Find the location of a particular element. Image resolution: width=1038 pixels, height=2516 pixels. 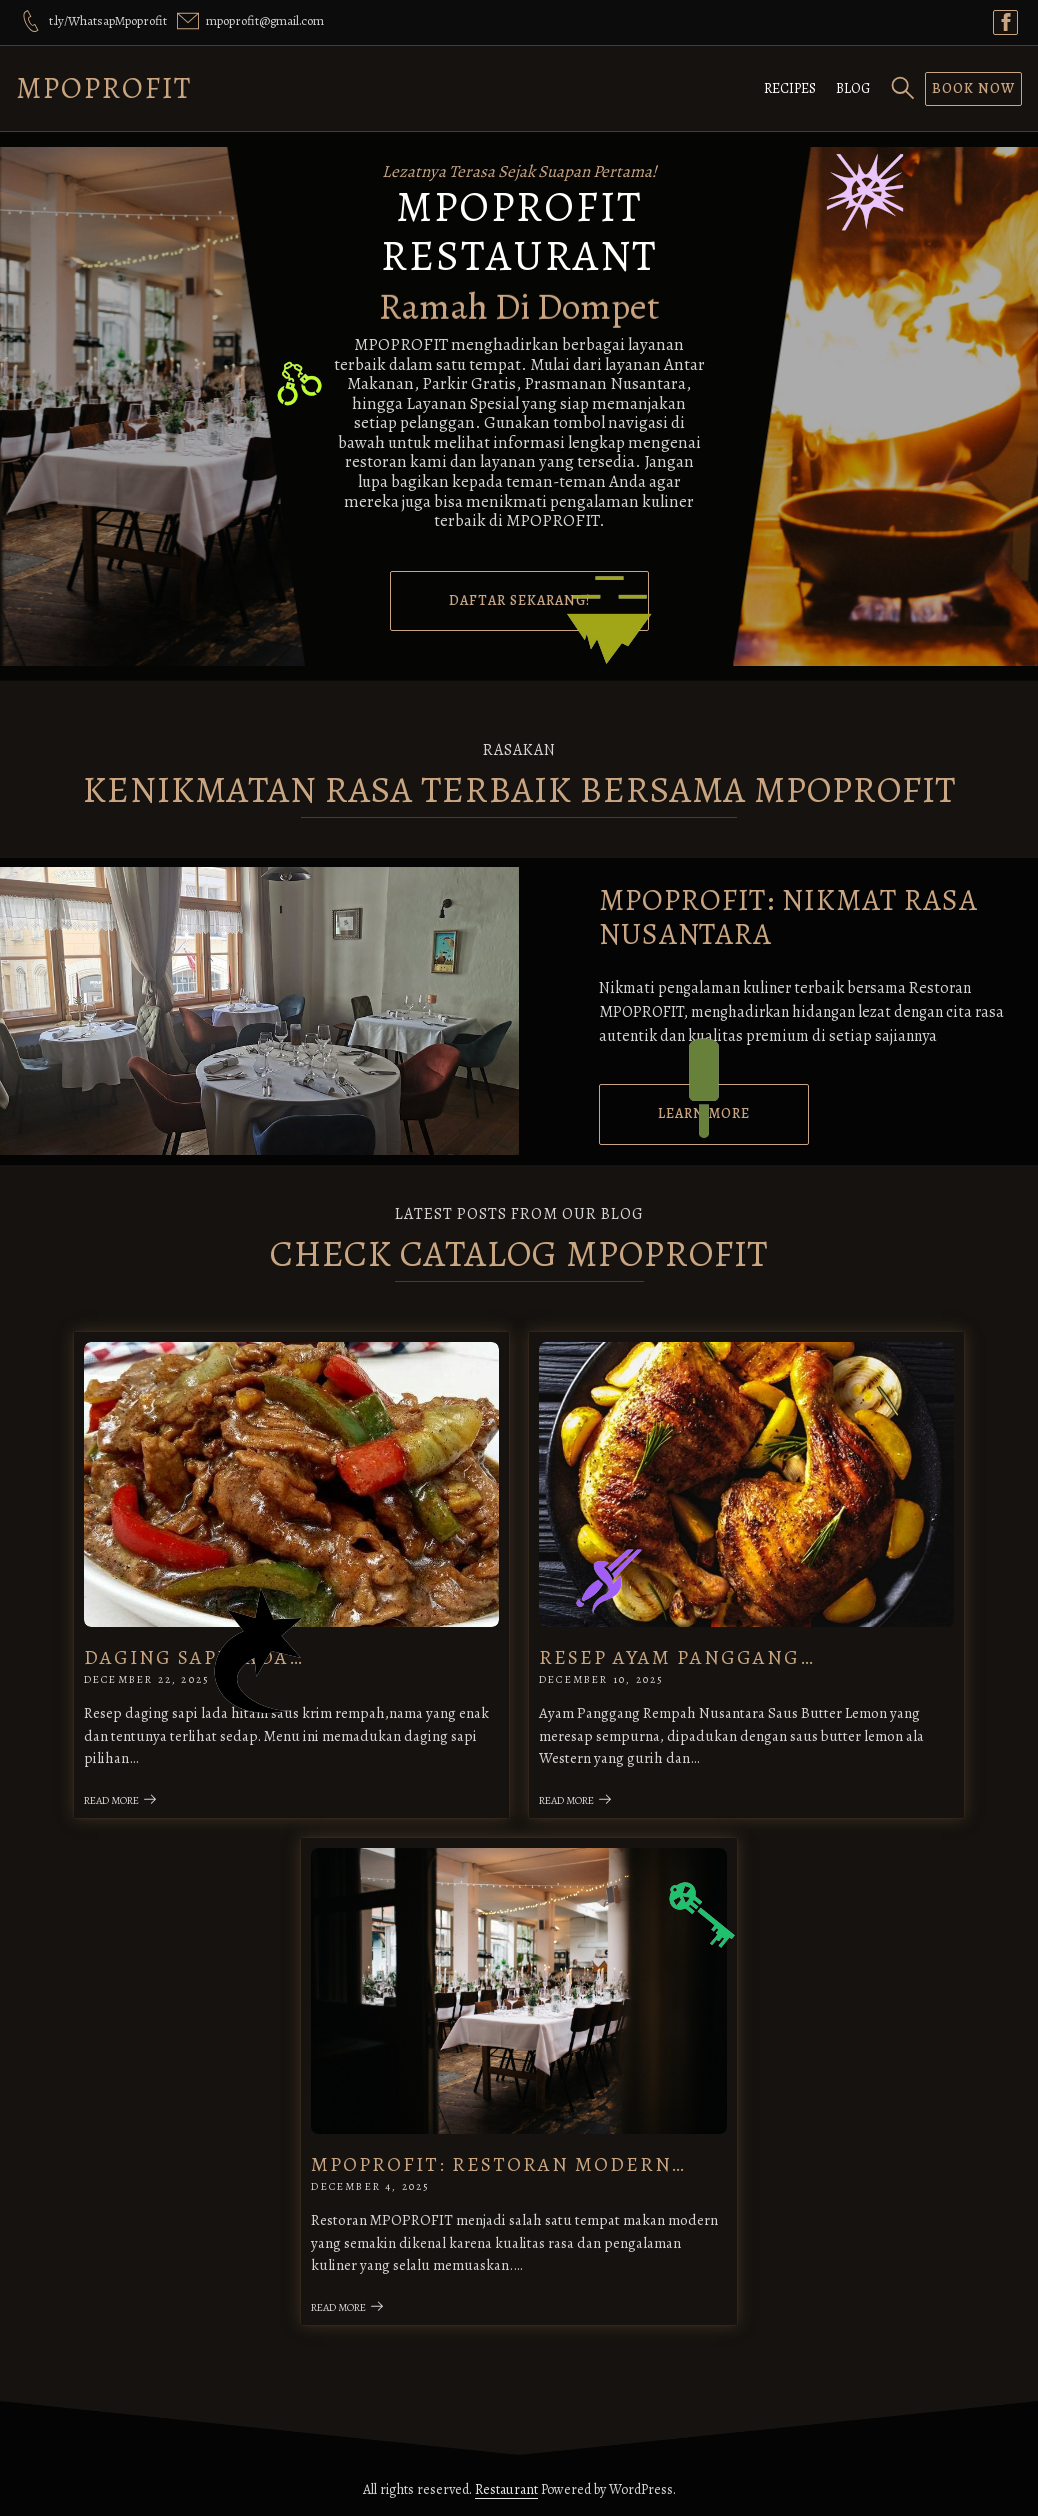

perform a riposte or counter-attack move is located at coordinates (258, 1650).